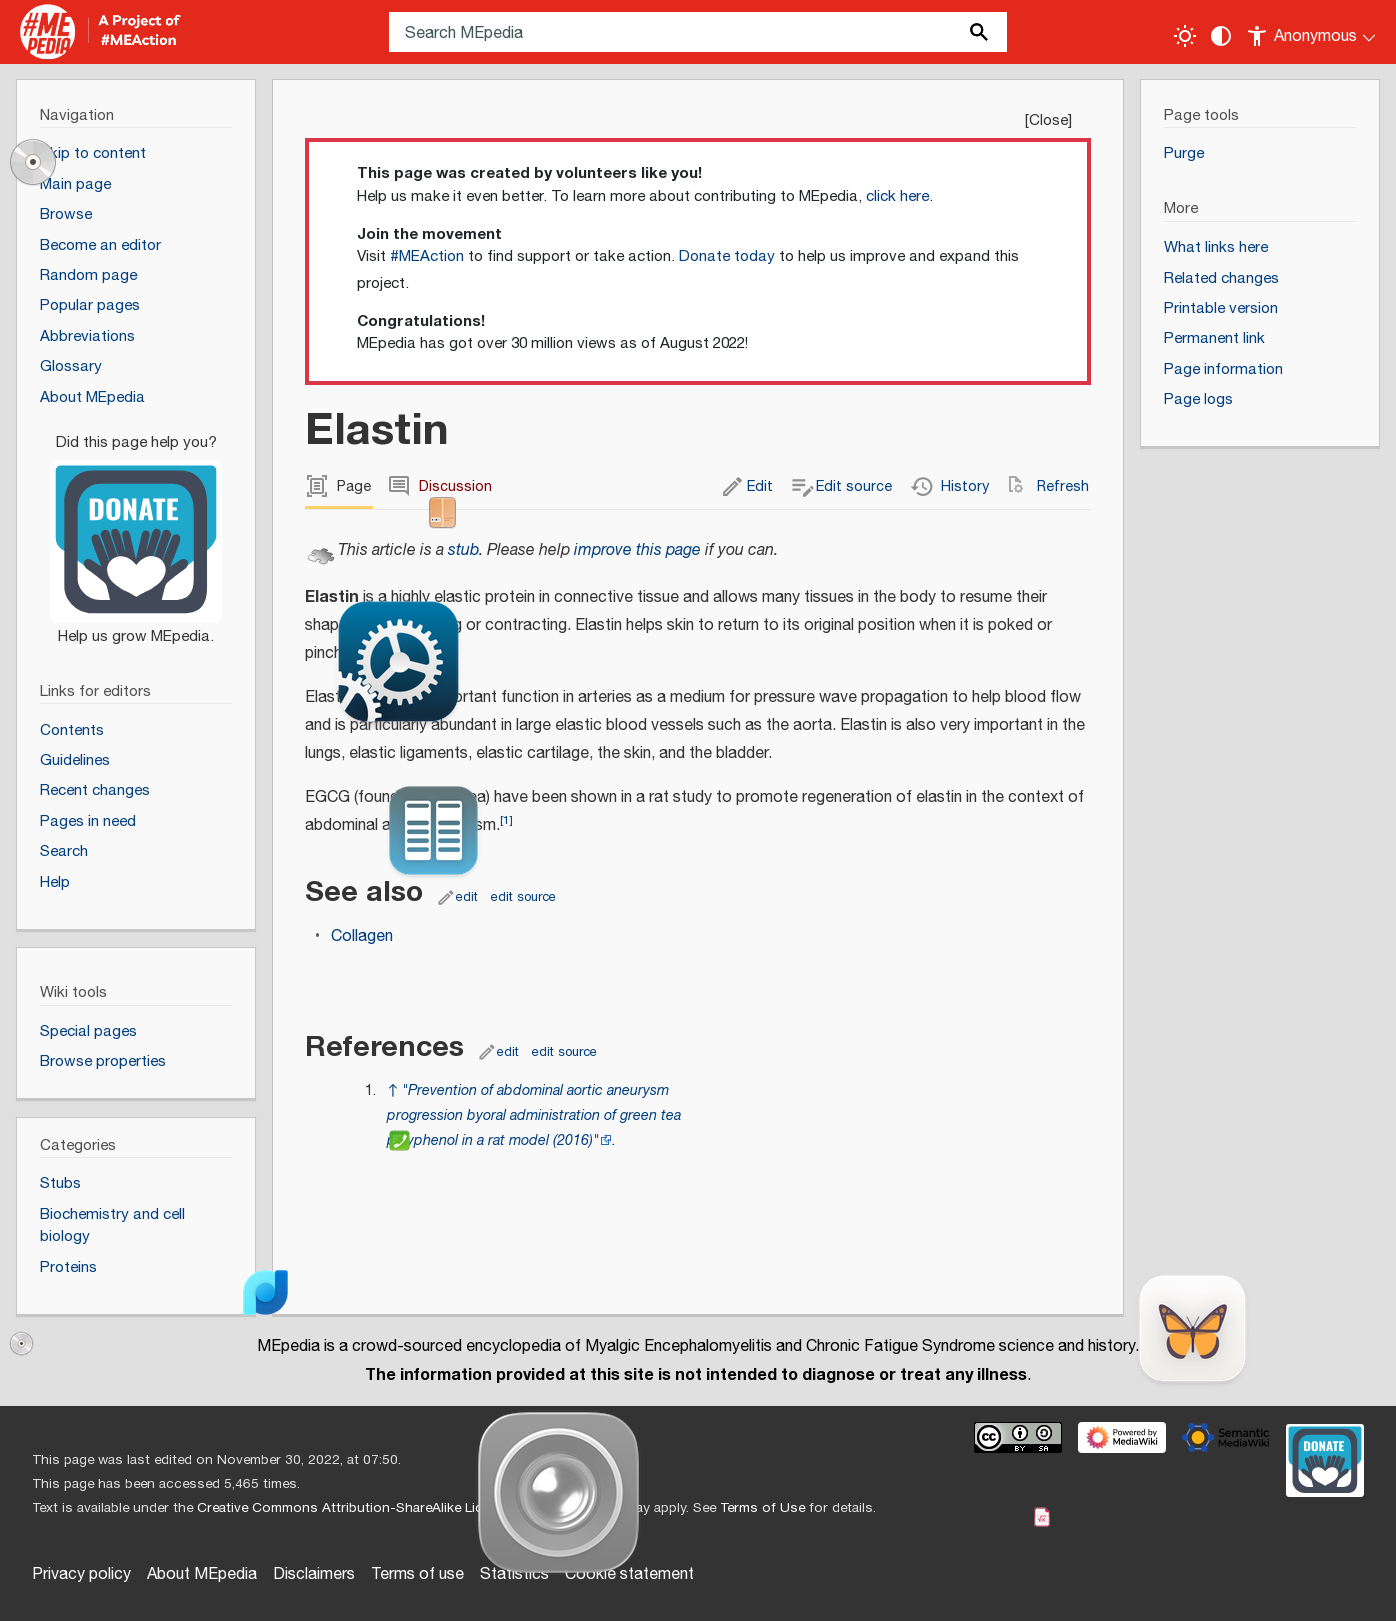 The image size is (1396, 1621). What do you see at coordinates (21, 1343) in the screenshot?
I see `unmount or eject a DVD disc` at bounding box center [21, 1343].